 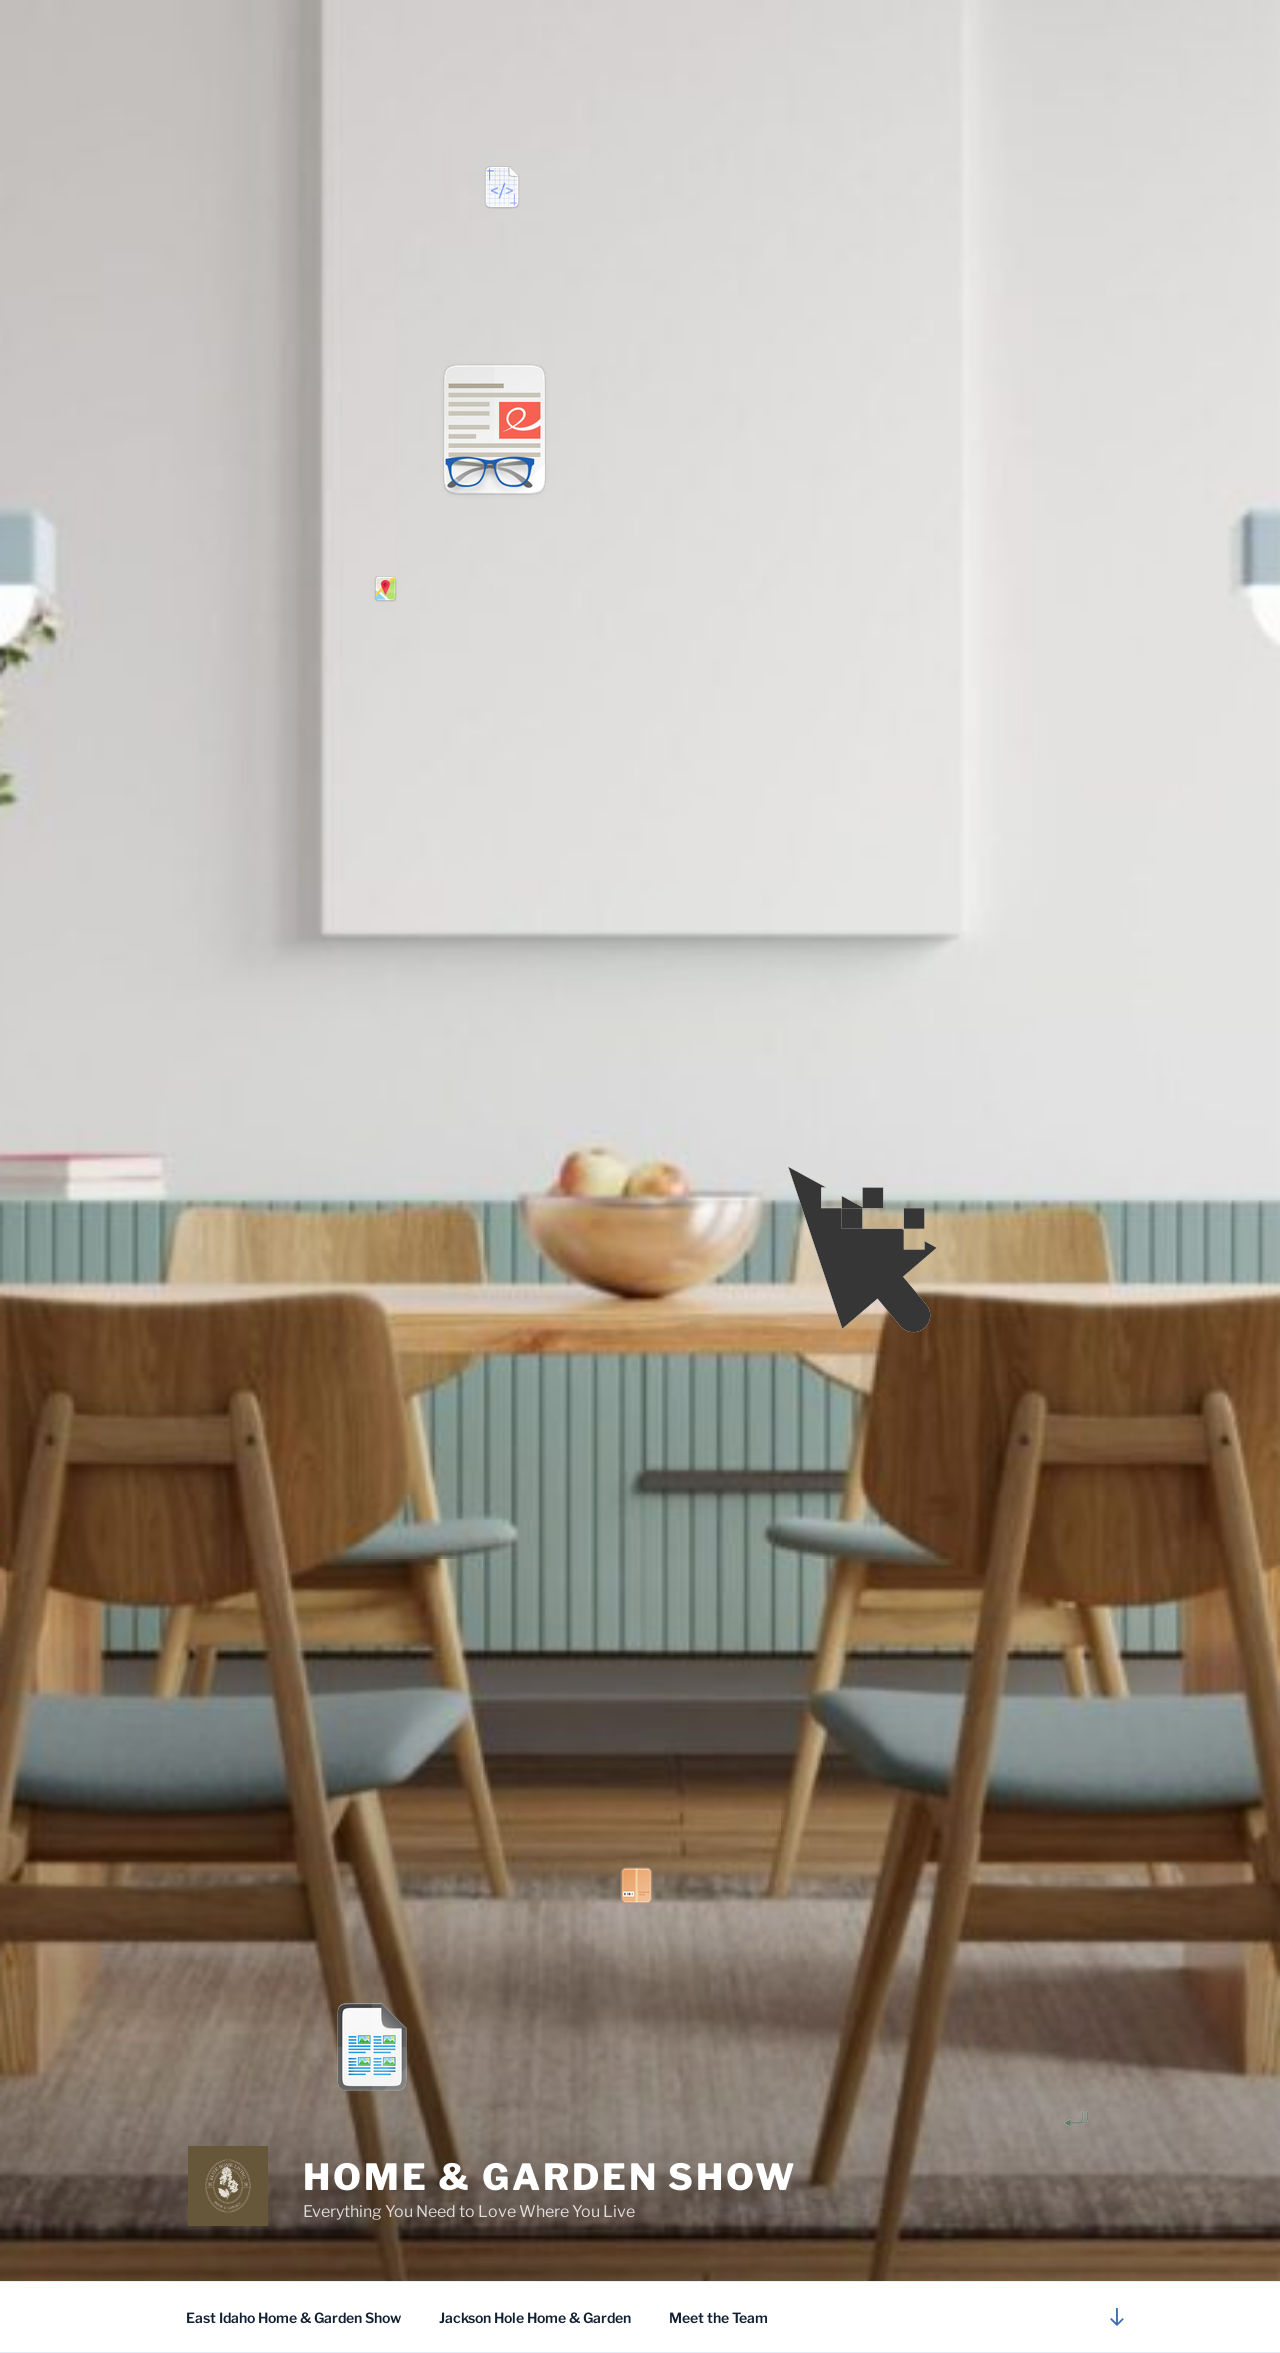 I want to click on reply to all recipients of an email, so click(x=1075, y=2117).